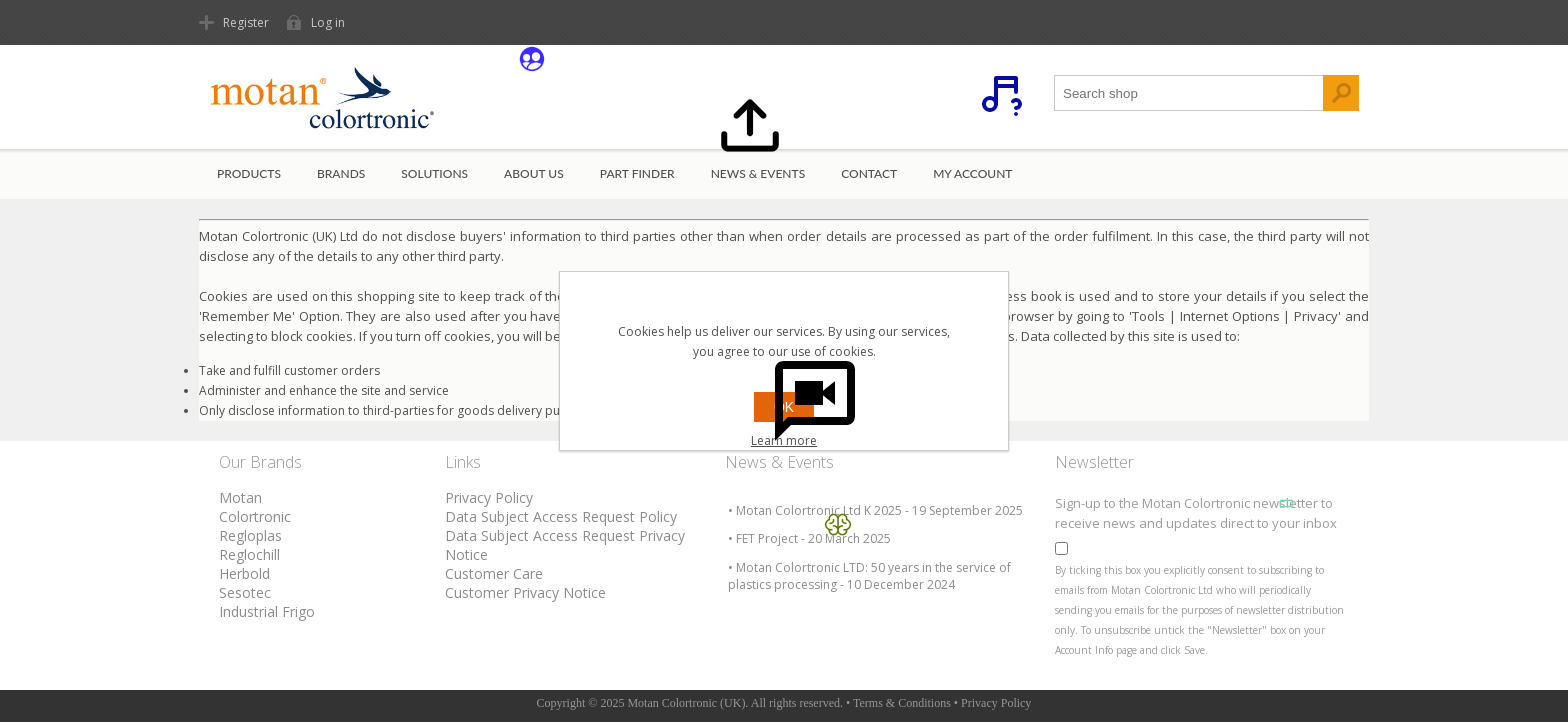  I want to click on access AI or smart features, so click(838, 525).